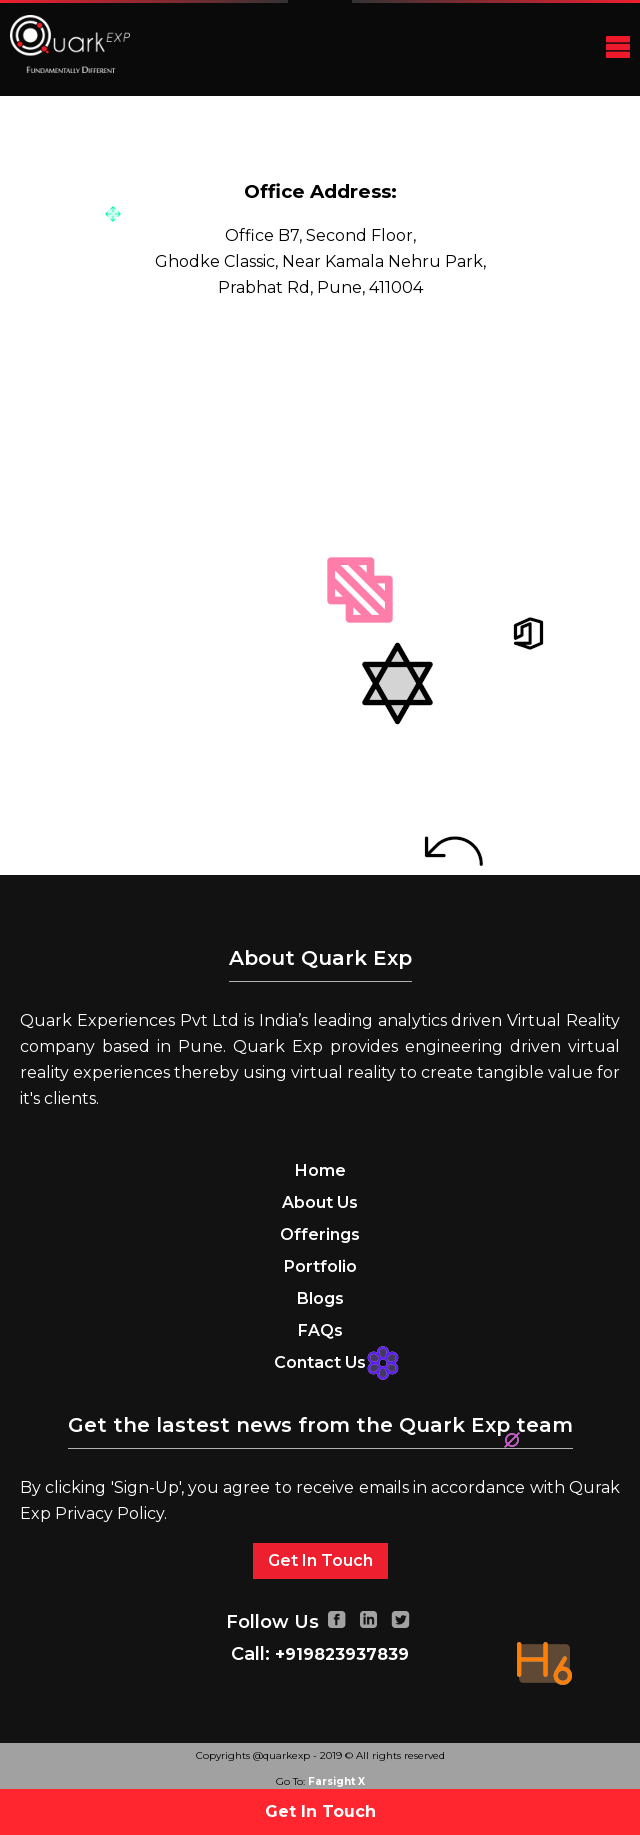 This screenshot has width=640, height=1835. I want to click on format text as heading level 6, so click(541, 1662).